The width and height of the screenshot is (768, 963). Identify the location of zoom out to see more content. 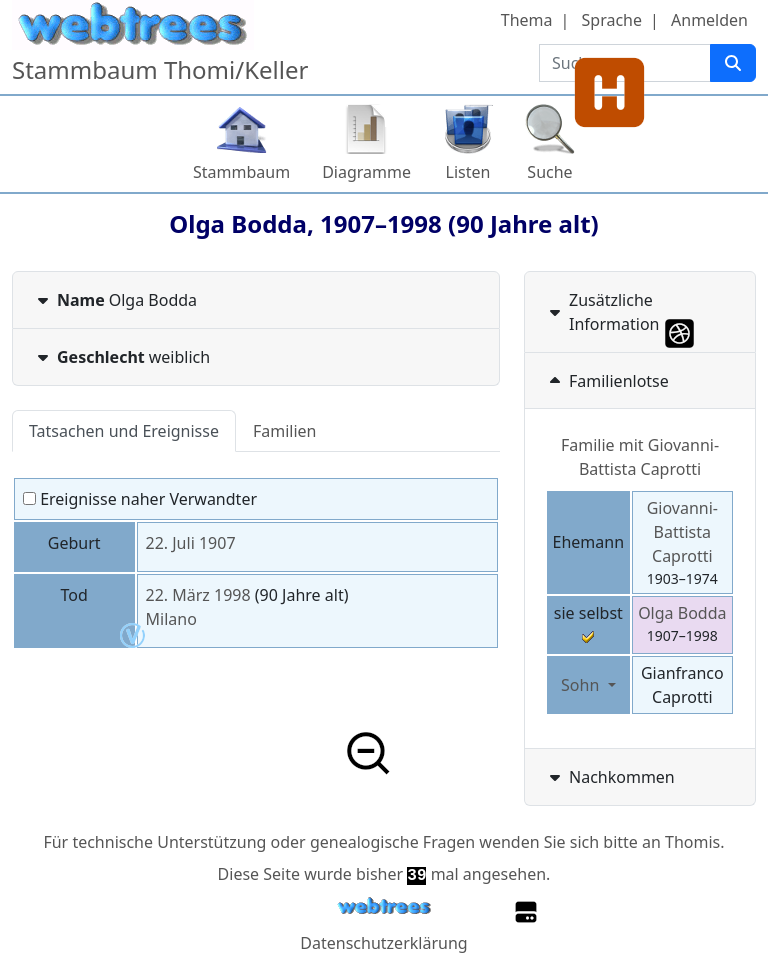
(368, 753).